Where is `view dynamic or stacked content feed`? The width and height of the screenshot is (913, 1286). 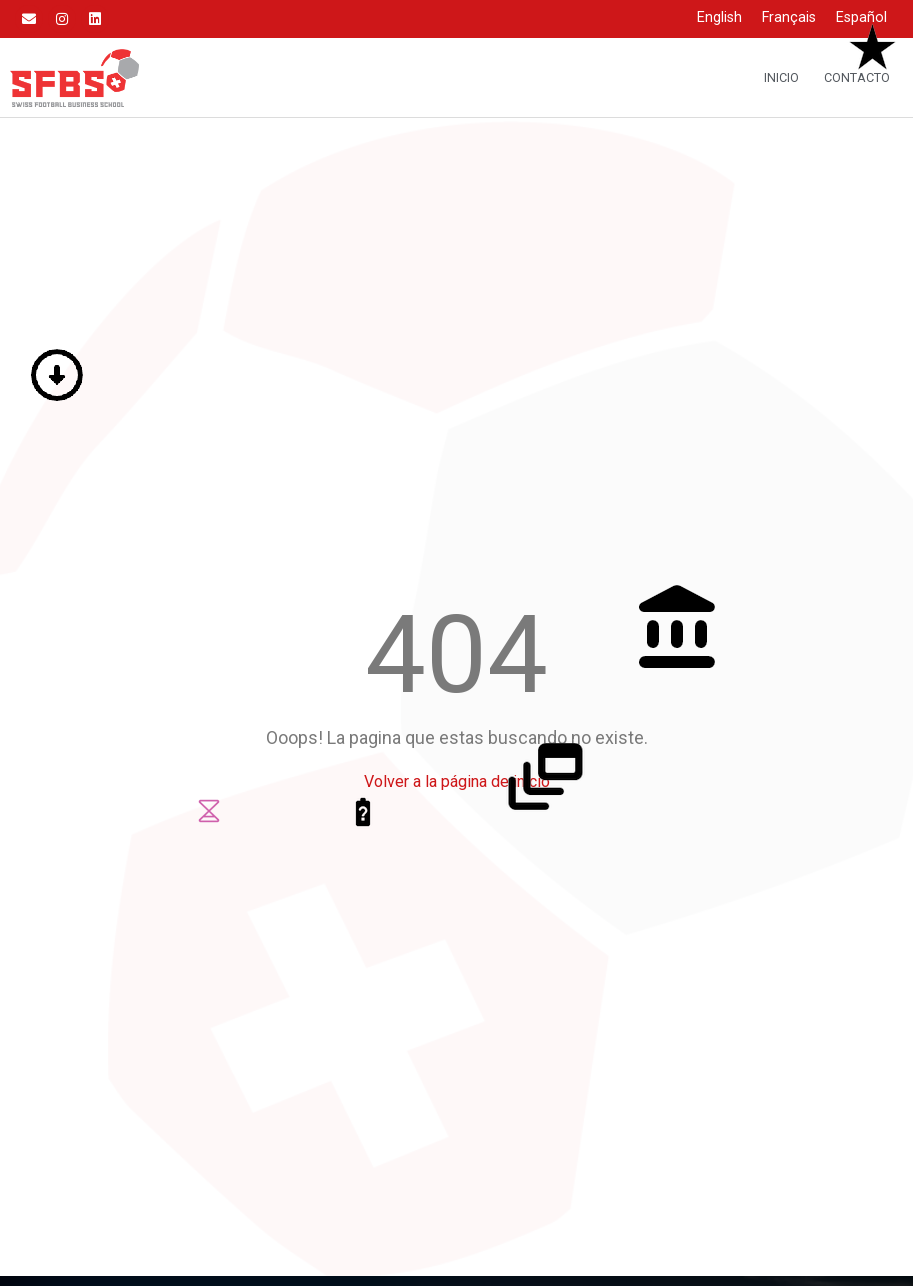 view dynamic or stacked content feed is located at coordinates (545, 776).